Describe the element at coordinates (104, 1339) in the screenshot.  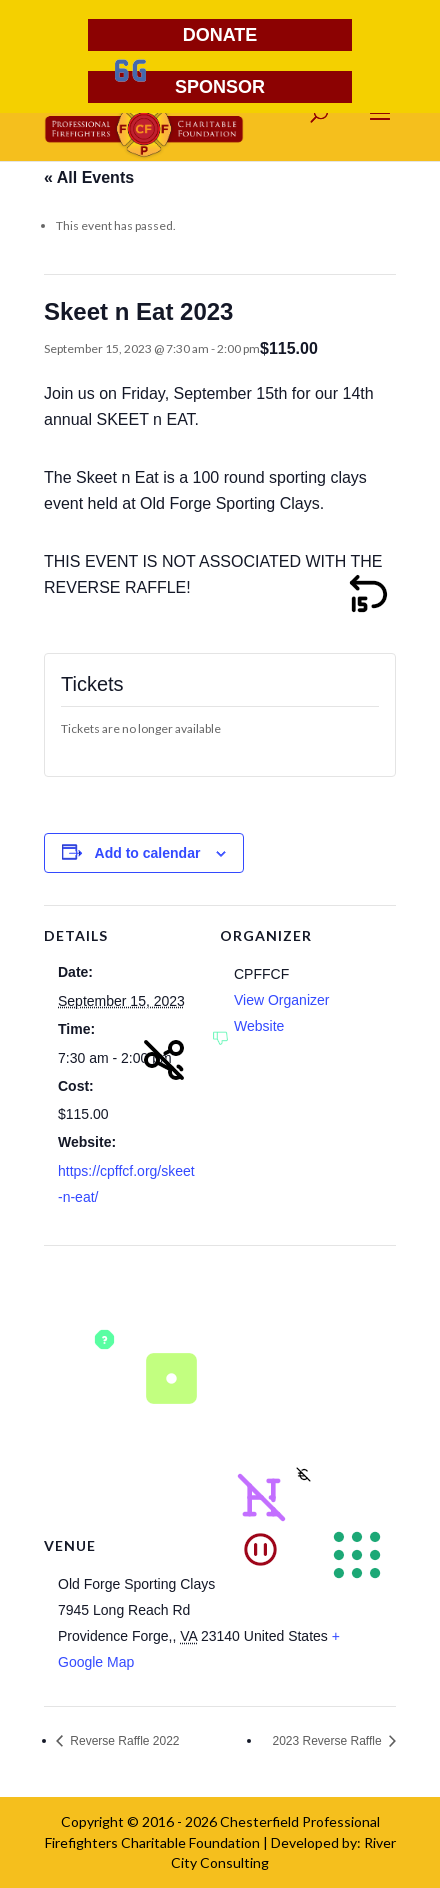
I see `access help or support options` at that location.